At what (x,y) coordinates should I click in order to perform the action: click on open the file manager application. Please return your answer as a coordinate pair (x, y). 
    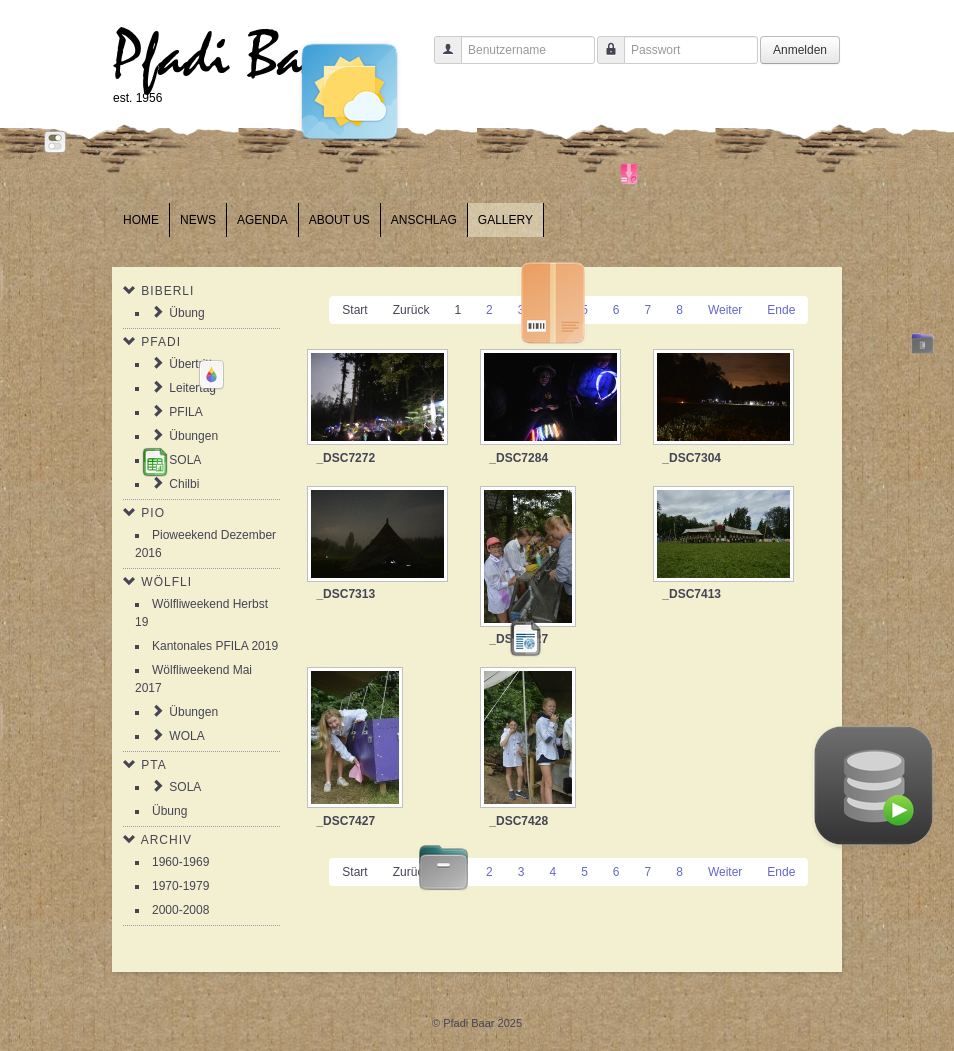
    Looking at the image, I should click on (443, 867).